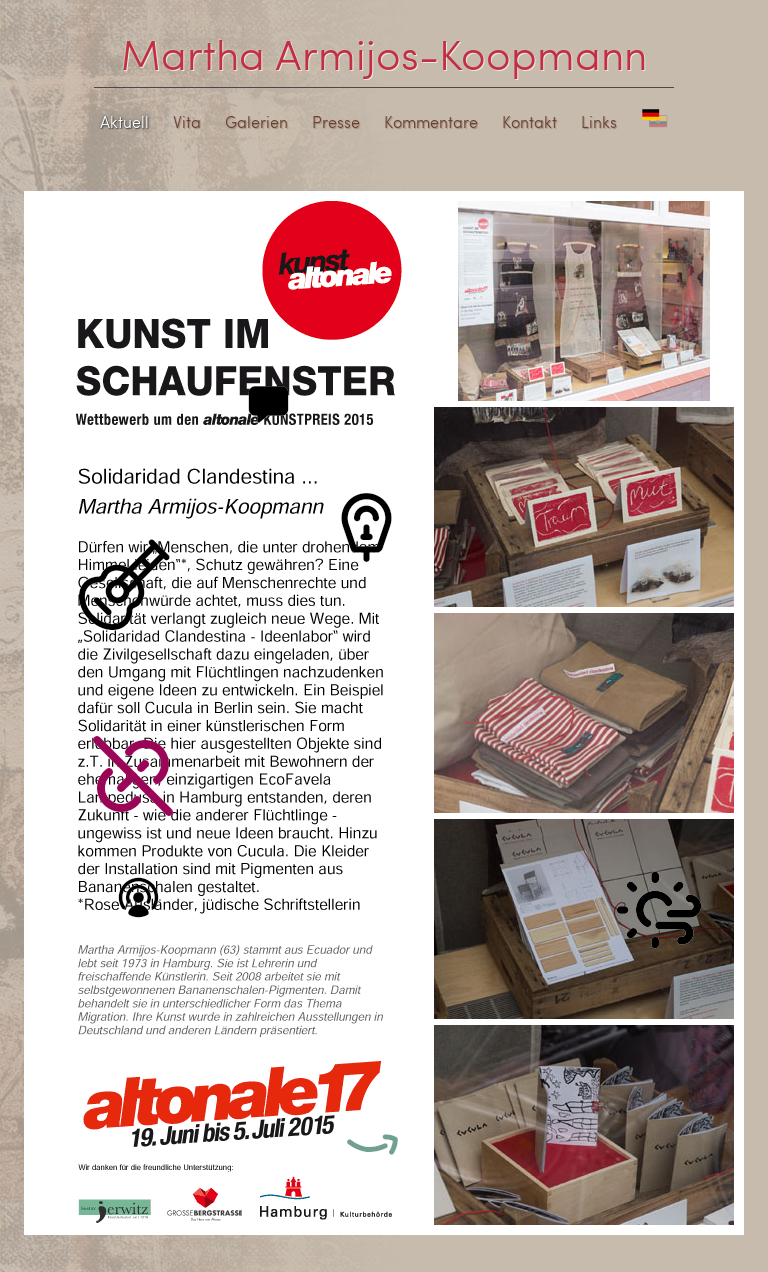 The height and width of the screenshot is (1272, 768). What do you see at coordinates (123, 585) in the screenshot?
I see `access music or instrument features` at bounding box center [123, 585].